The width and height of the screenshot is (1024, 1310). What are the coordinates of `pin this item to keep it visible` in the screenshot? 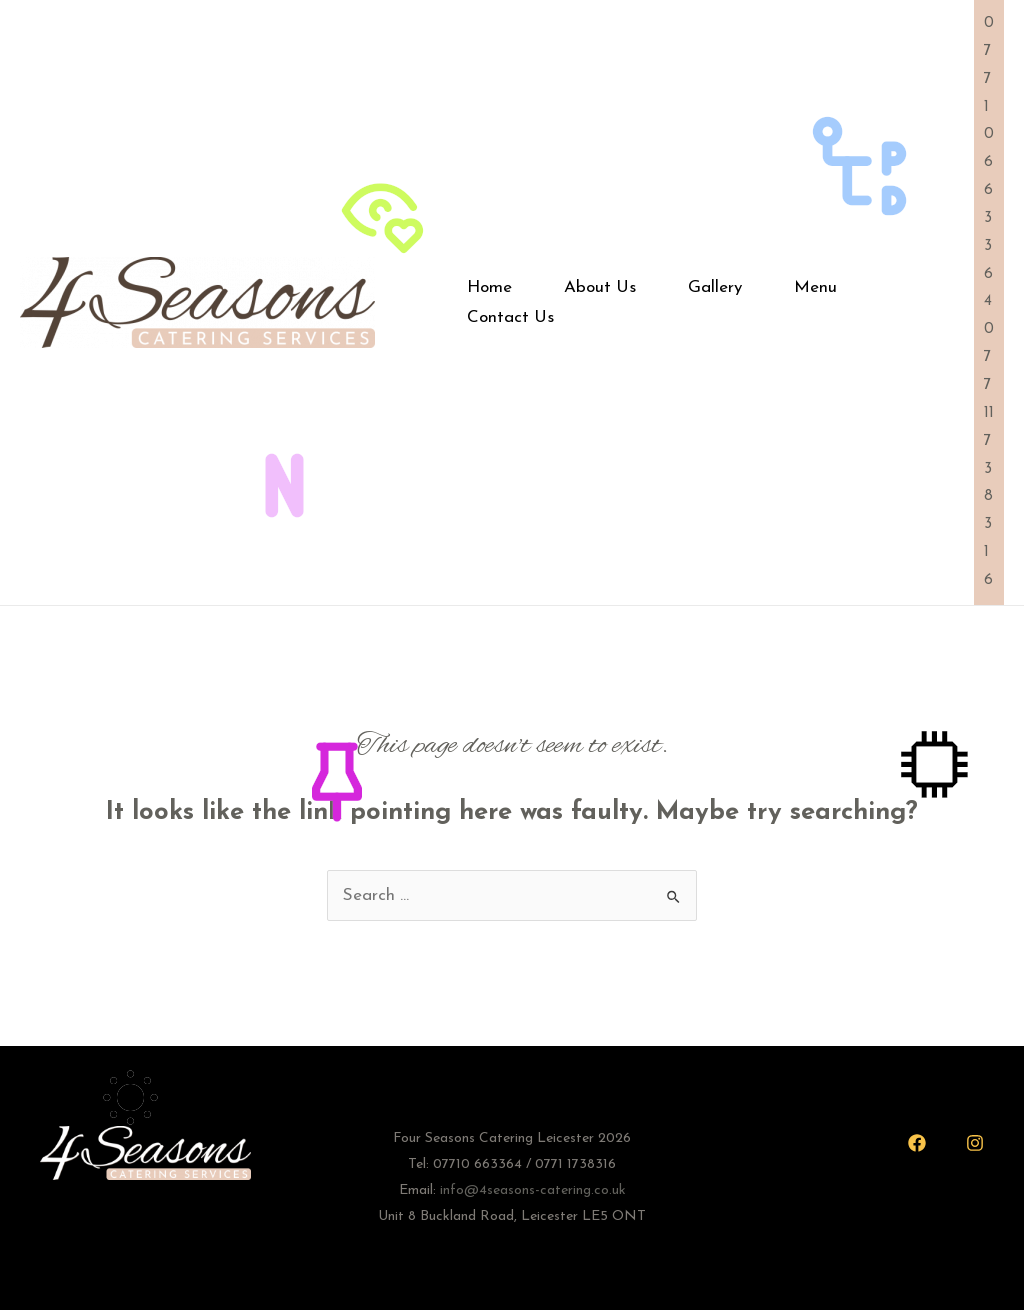 It's located at (337, 780).